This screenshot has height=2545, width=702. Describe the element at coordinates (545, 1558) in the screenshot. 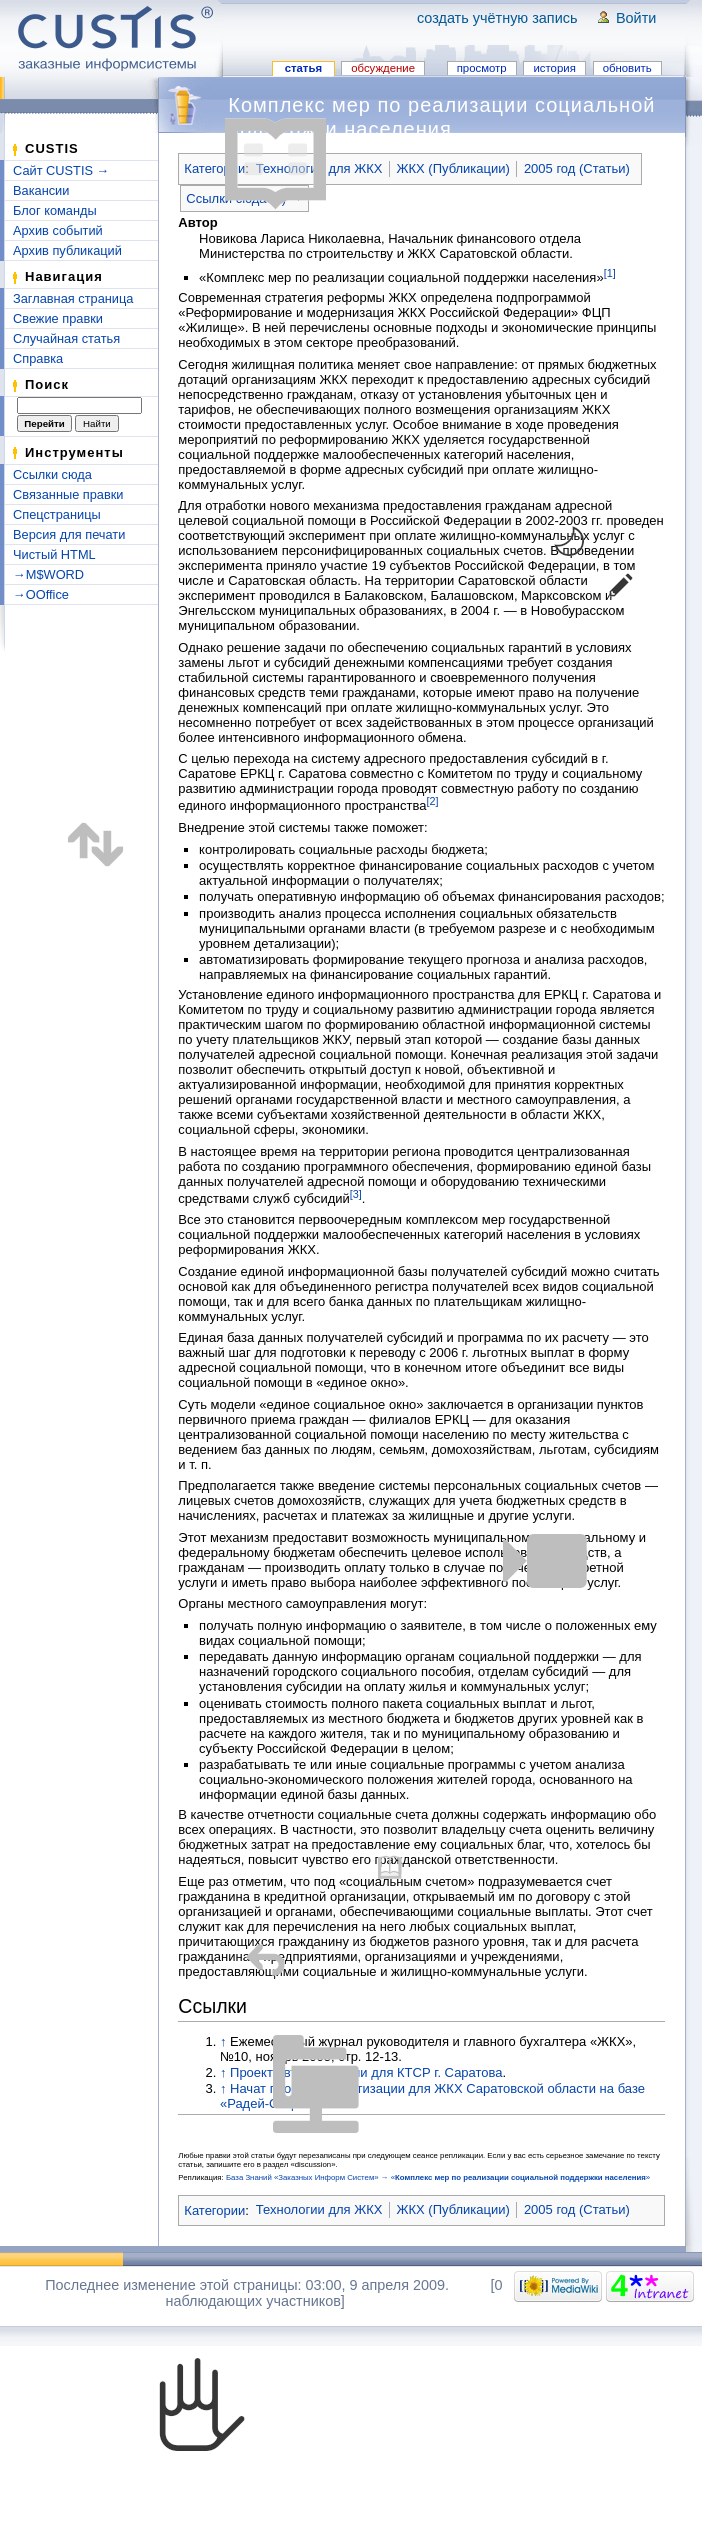

I see `access webcam or video camera settings` at that location.